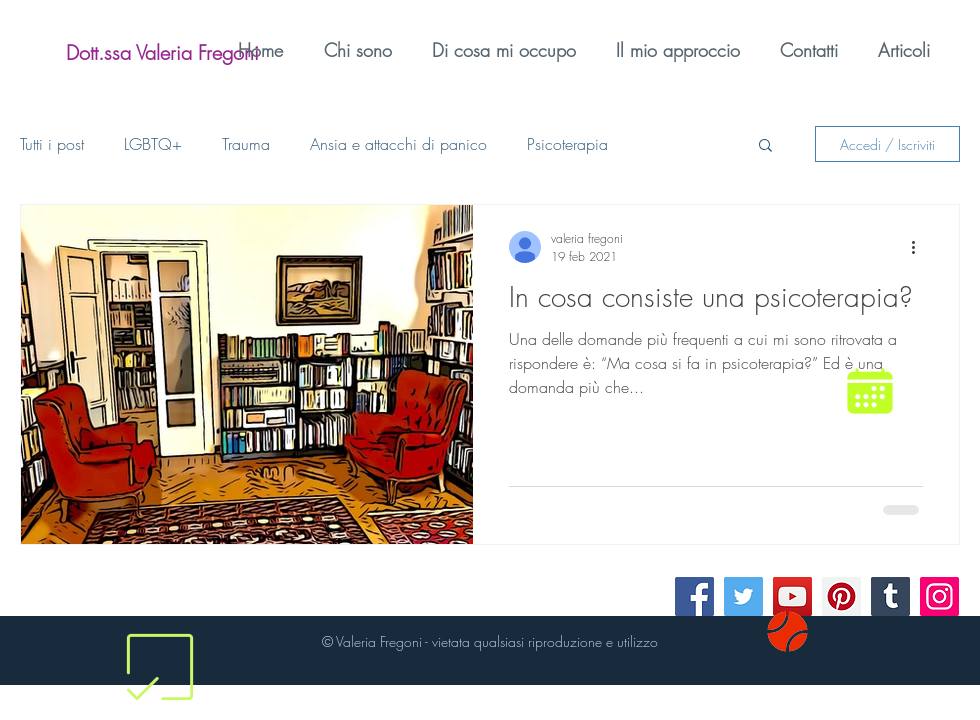 The width and height of the screenshot is (980, 720). What do you see at coordinates (870, 391) in the screenshot?
I see `view calendar or schedule` at bounding box center [870, 391].